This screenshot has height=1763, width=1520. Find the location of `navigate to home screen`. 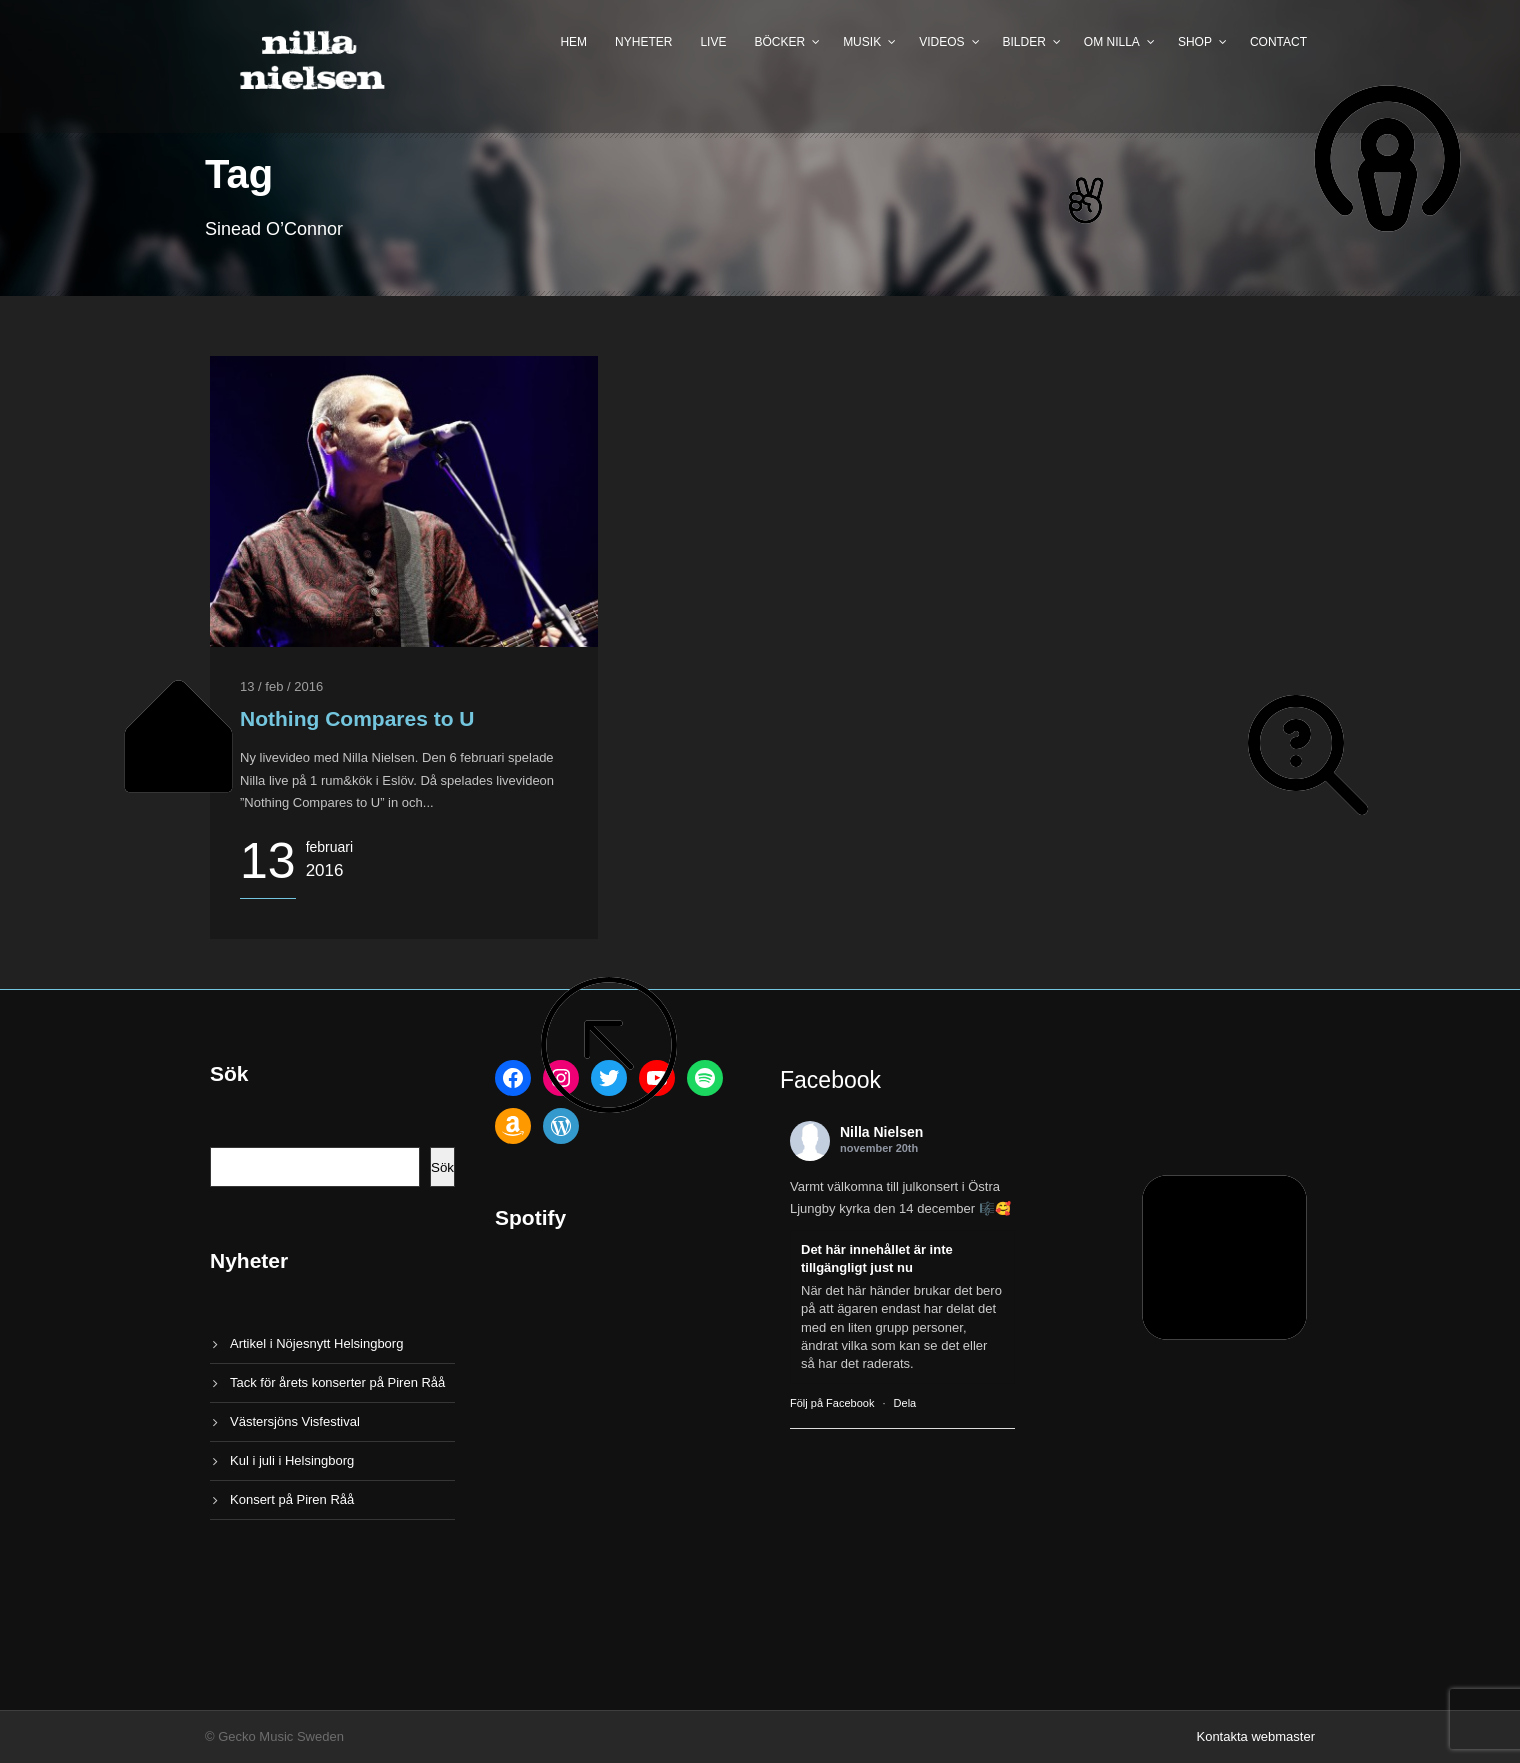

navigate to home screen is located at coordinates (178, 738).